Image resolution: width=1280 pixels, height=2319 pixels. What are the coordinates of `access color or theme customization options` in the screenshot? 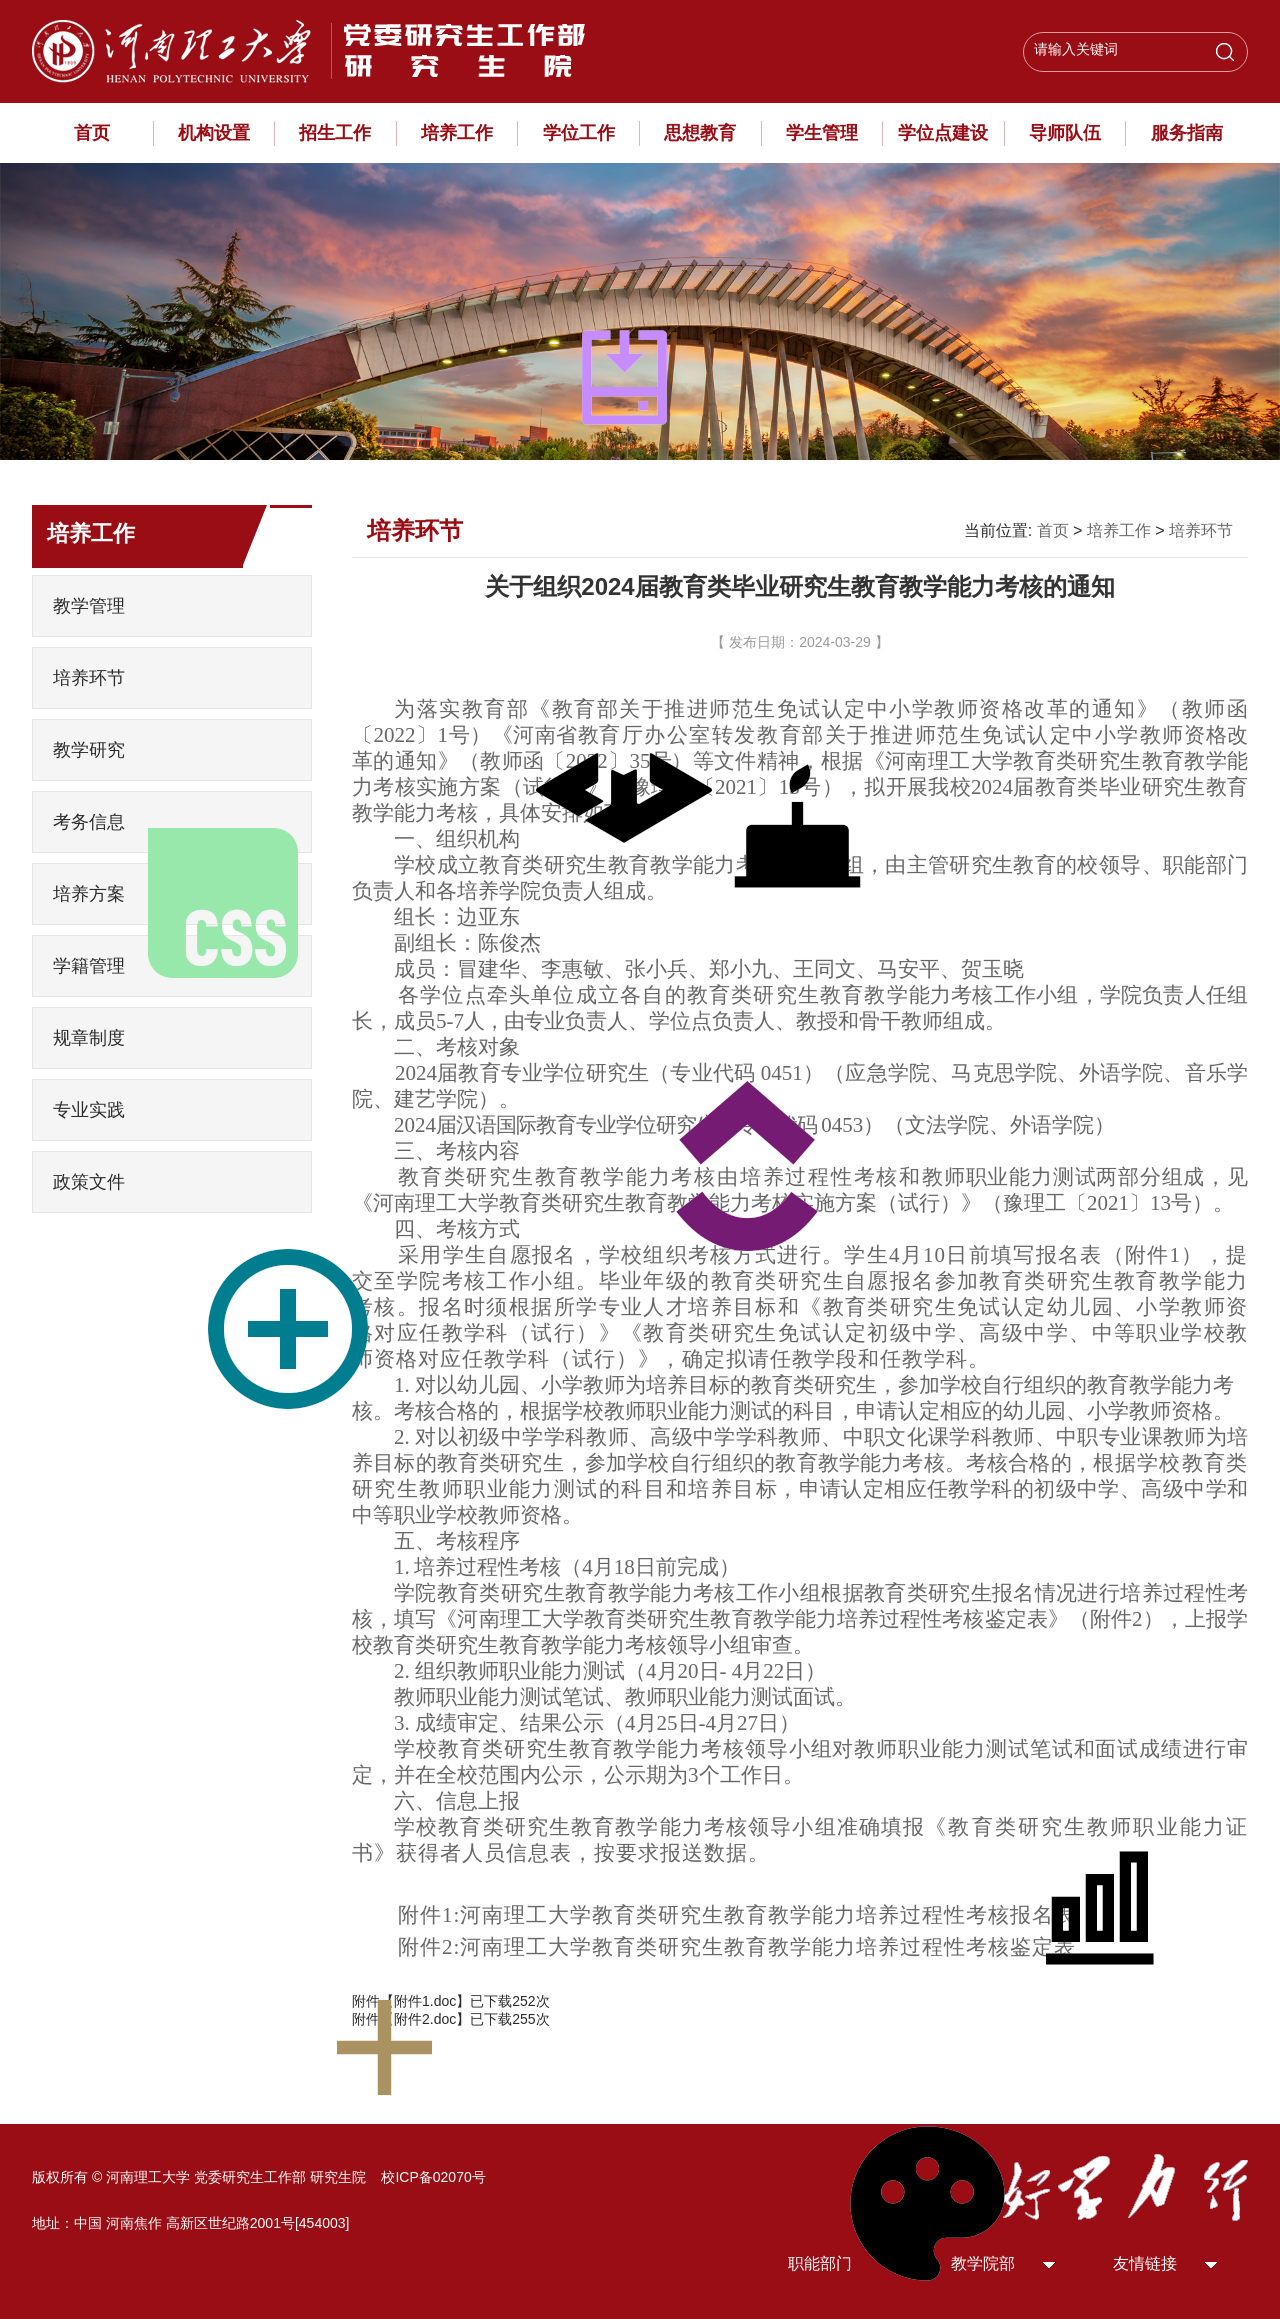 It's located at (927, 2203).